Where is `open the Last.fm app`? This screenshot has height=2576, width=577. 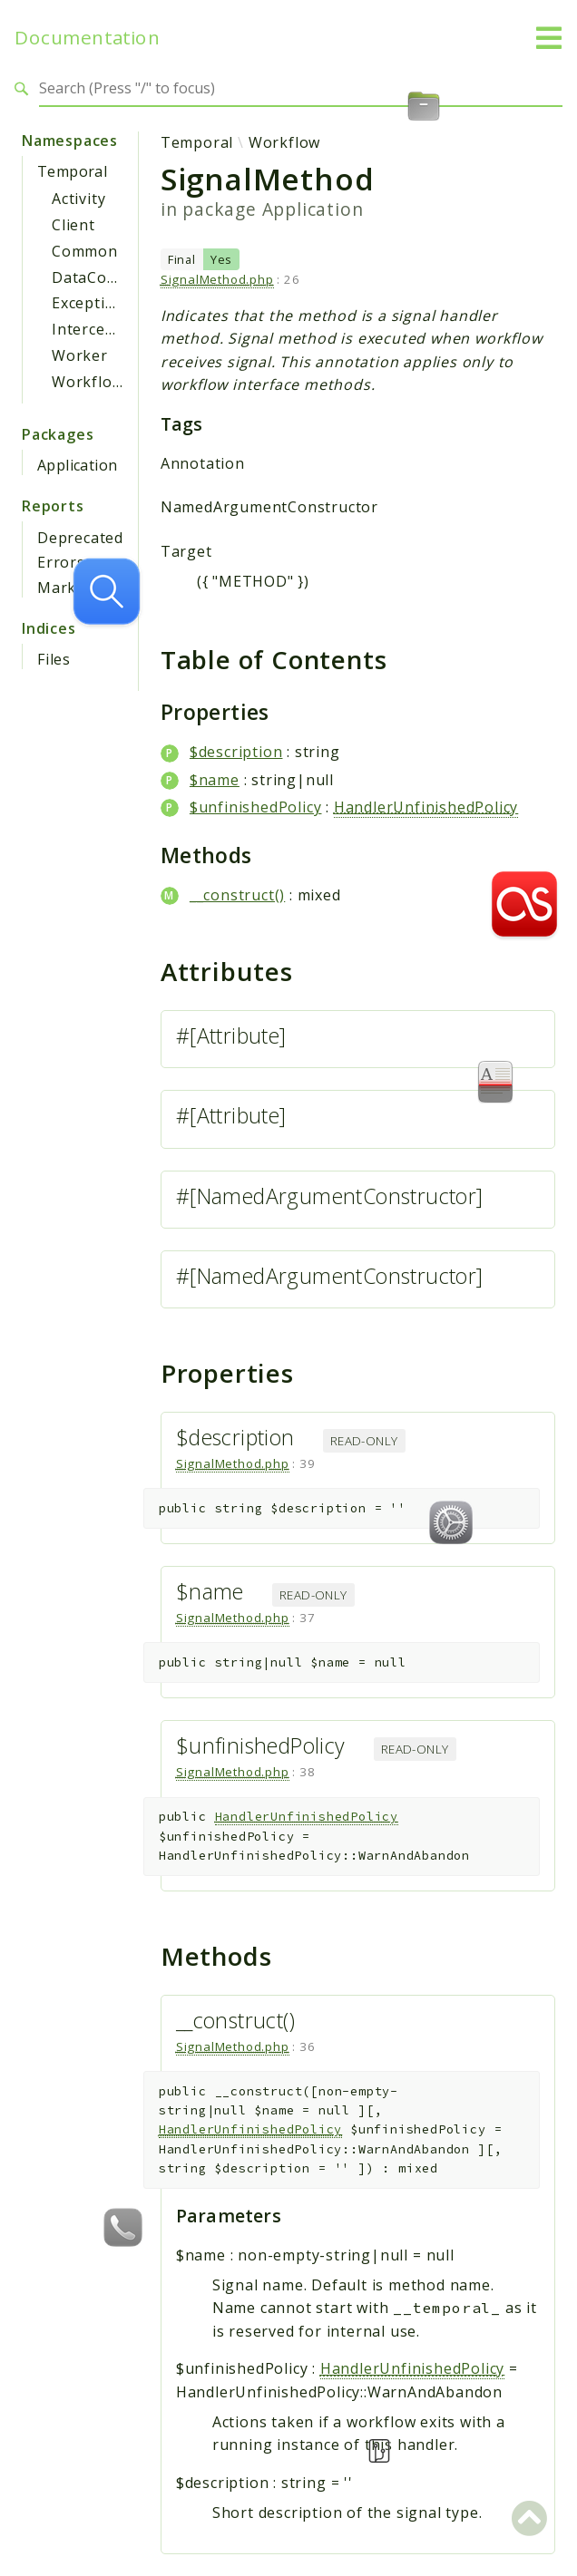 open the Last.fm app is located at coordinates (524, 904).